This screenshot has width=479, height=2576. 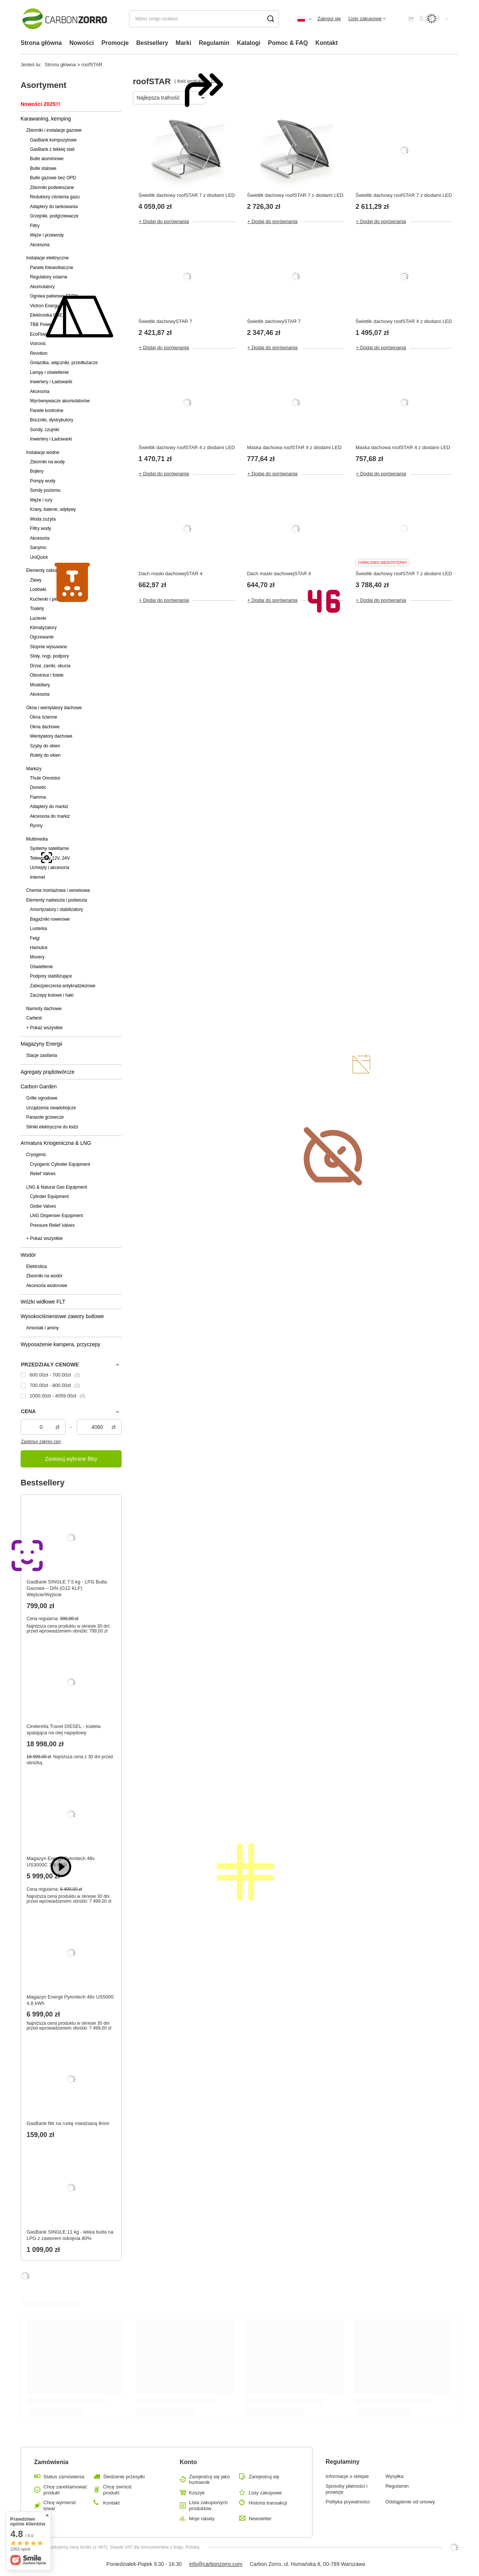 What do you see at coordinates (79, 318) in the screenshot?
I see `view camping or outdoor locations` at bounding box center [79, 318].